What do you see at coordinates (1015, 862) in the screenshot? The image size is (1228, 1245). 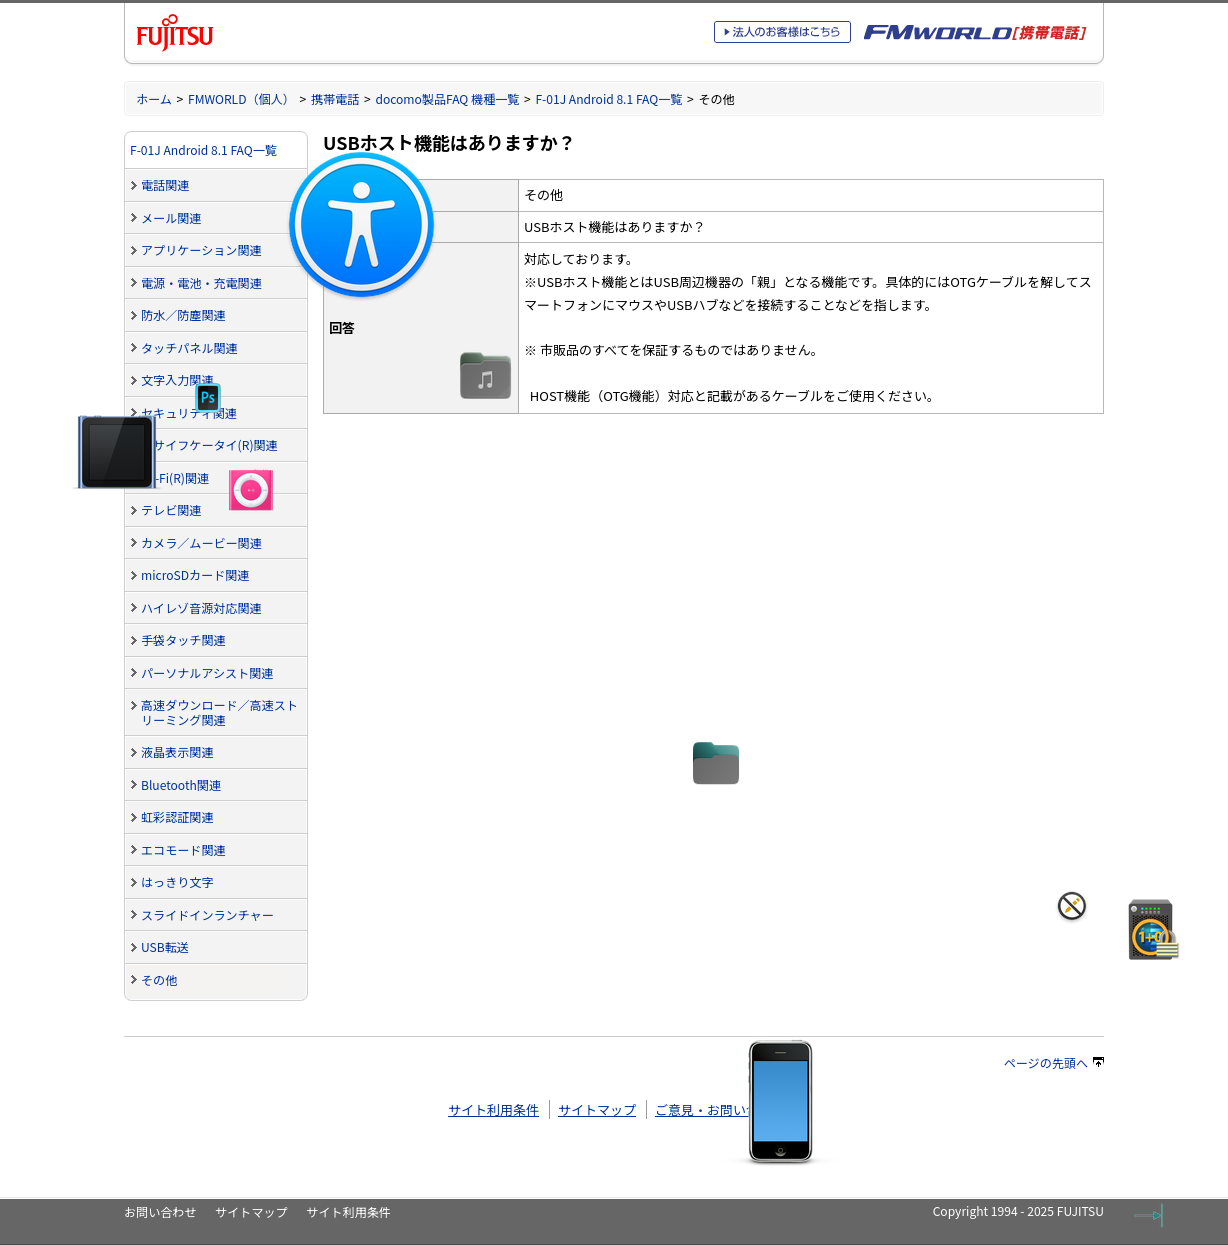 I see `indicates a read-only folder with restricted write access` at bounding box center [1015, 862].